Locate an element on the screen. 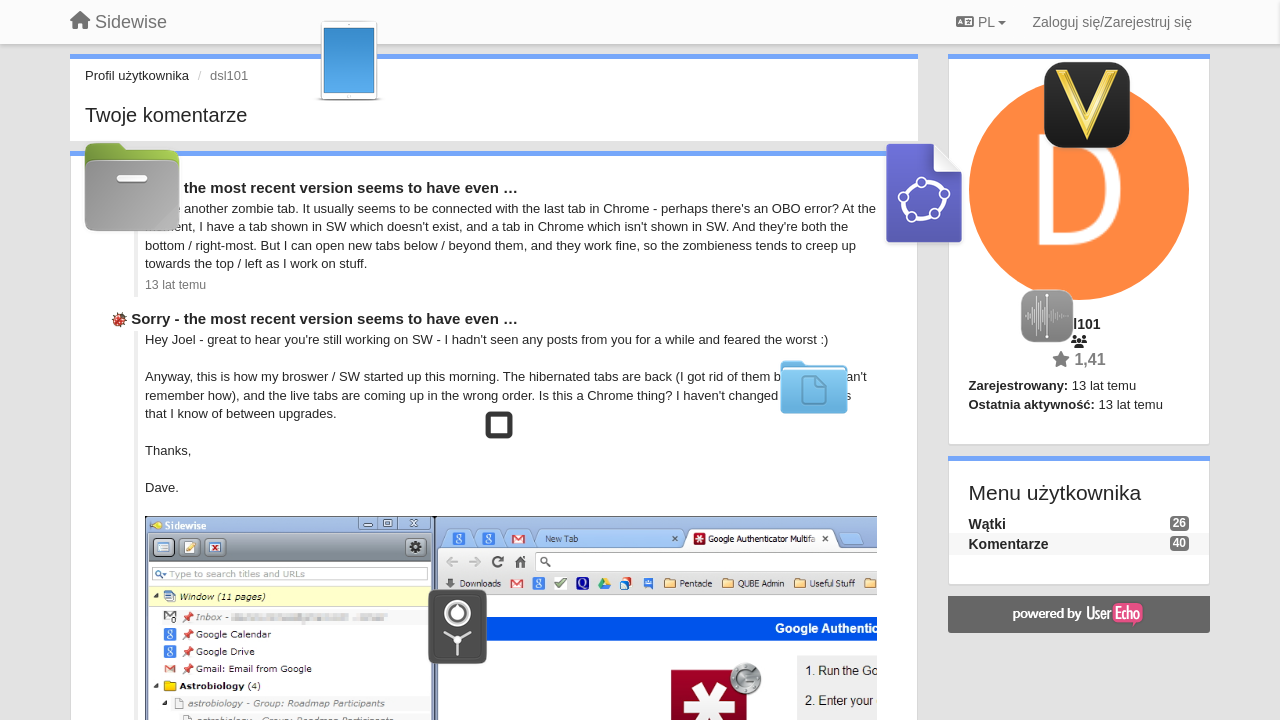 This screenshot has height=720, width=1280. open the voice memos app to record or play audio is located at coordinates (1047, 316).